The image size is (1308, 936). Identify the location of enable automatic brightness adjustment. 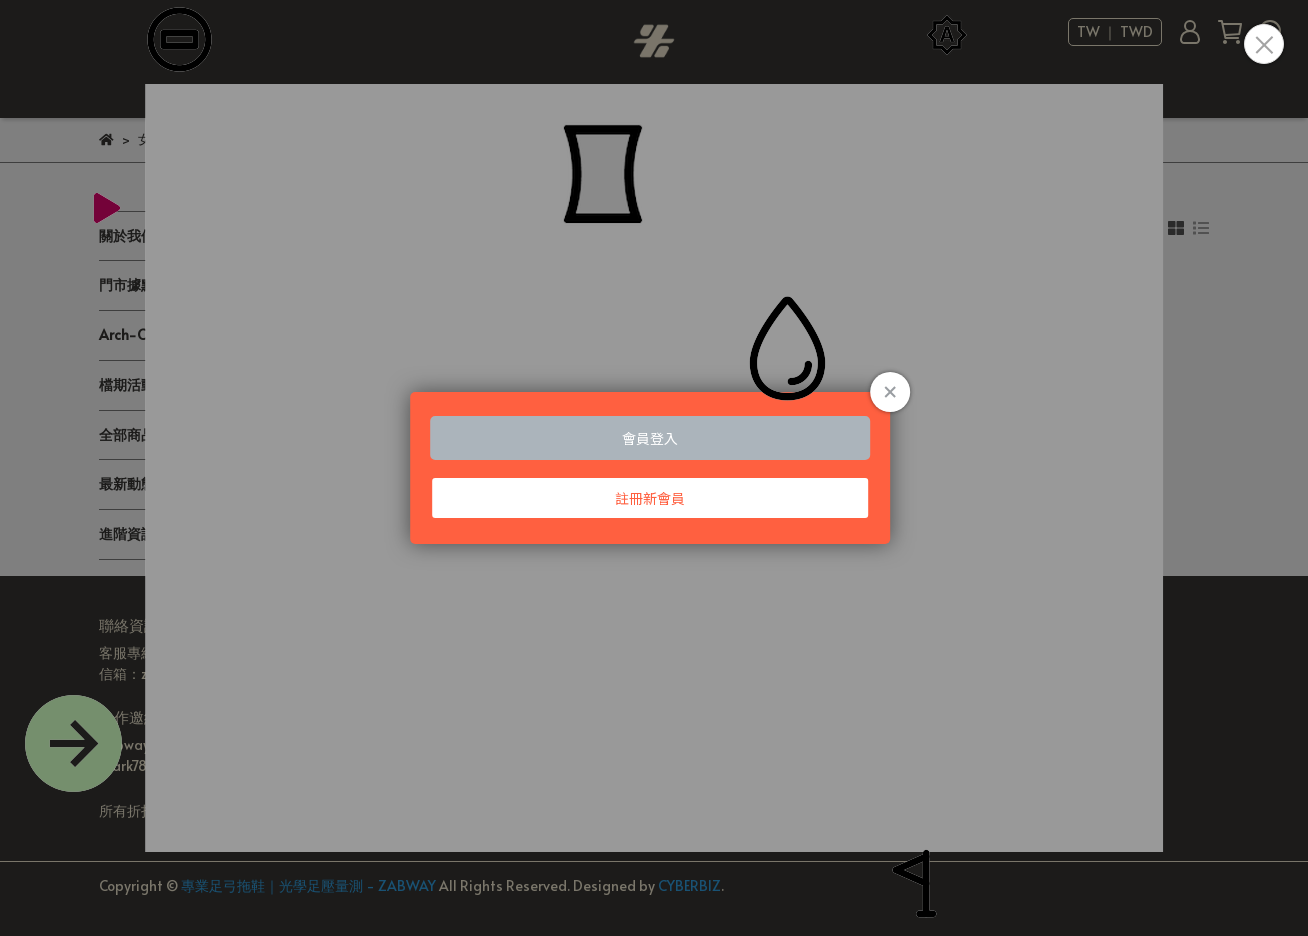
(947, 35).